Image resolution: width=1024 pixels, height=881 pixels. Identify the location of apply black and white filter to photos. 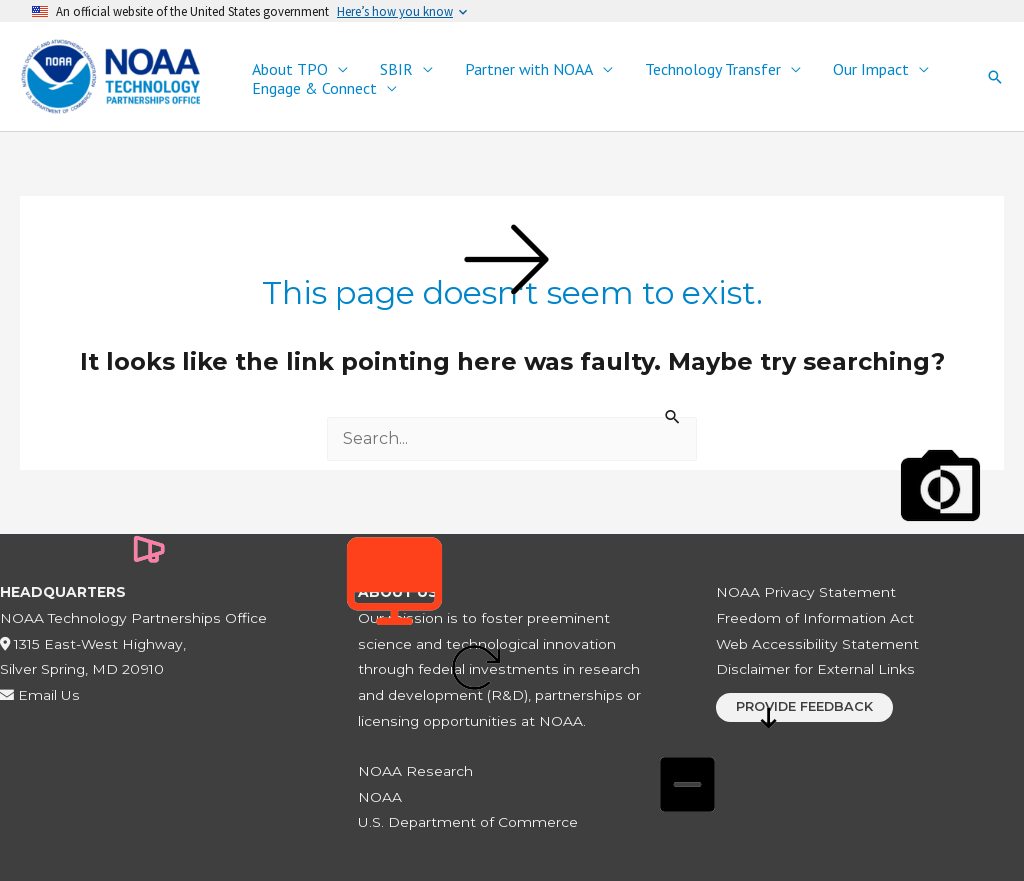
(940, 485).